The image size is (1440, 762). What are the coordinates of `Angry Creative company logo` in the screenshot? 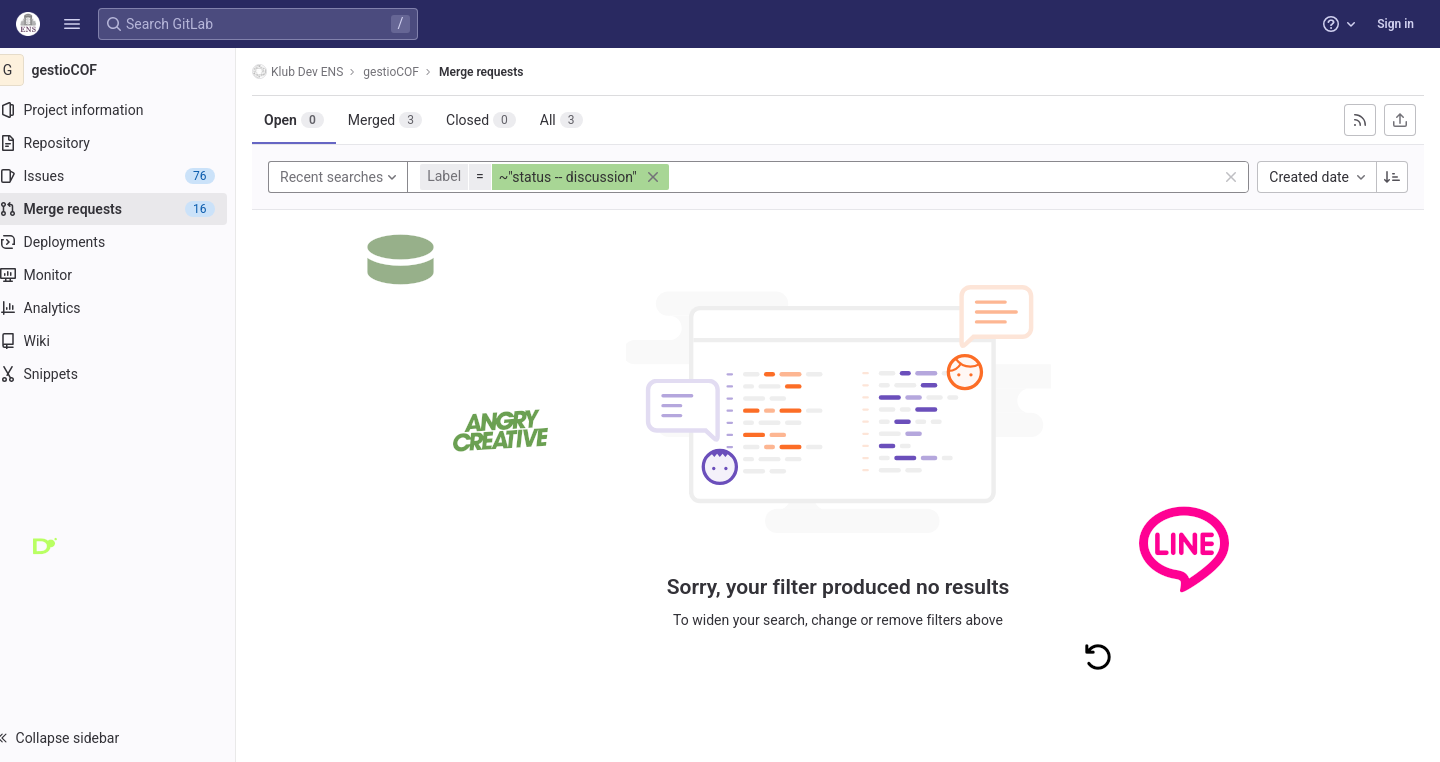 It's located at (500, 430).